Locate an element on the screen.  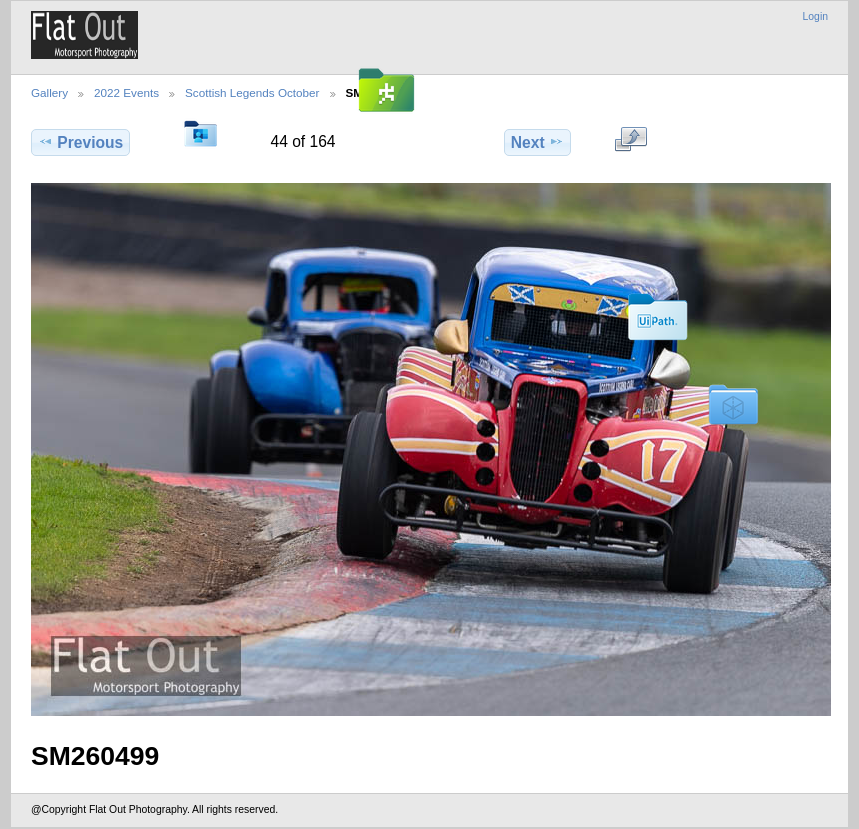
open UiPath project folder is located at coordinates (657, 318).